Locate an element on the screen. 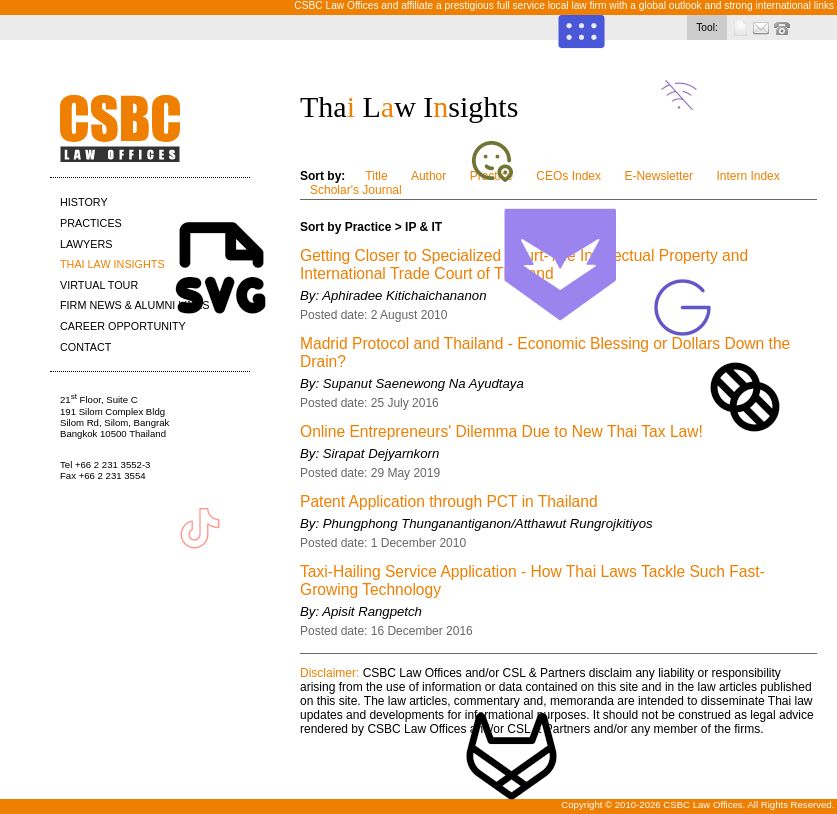 This screenshot has width=837, height=814. open the TikTok app is located at coordinates (200, 529).